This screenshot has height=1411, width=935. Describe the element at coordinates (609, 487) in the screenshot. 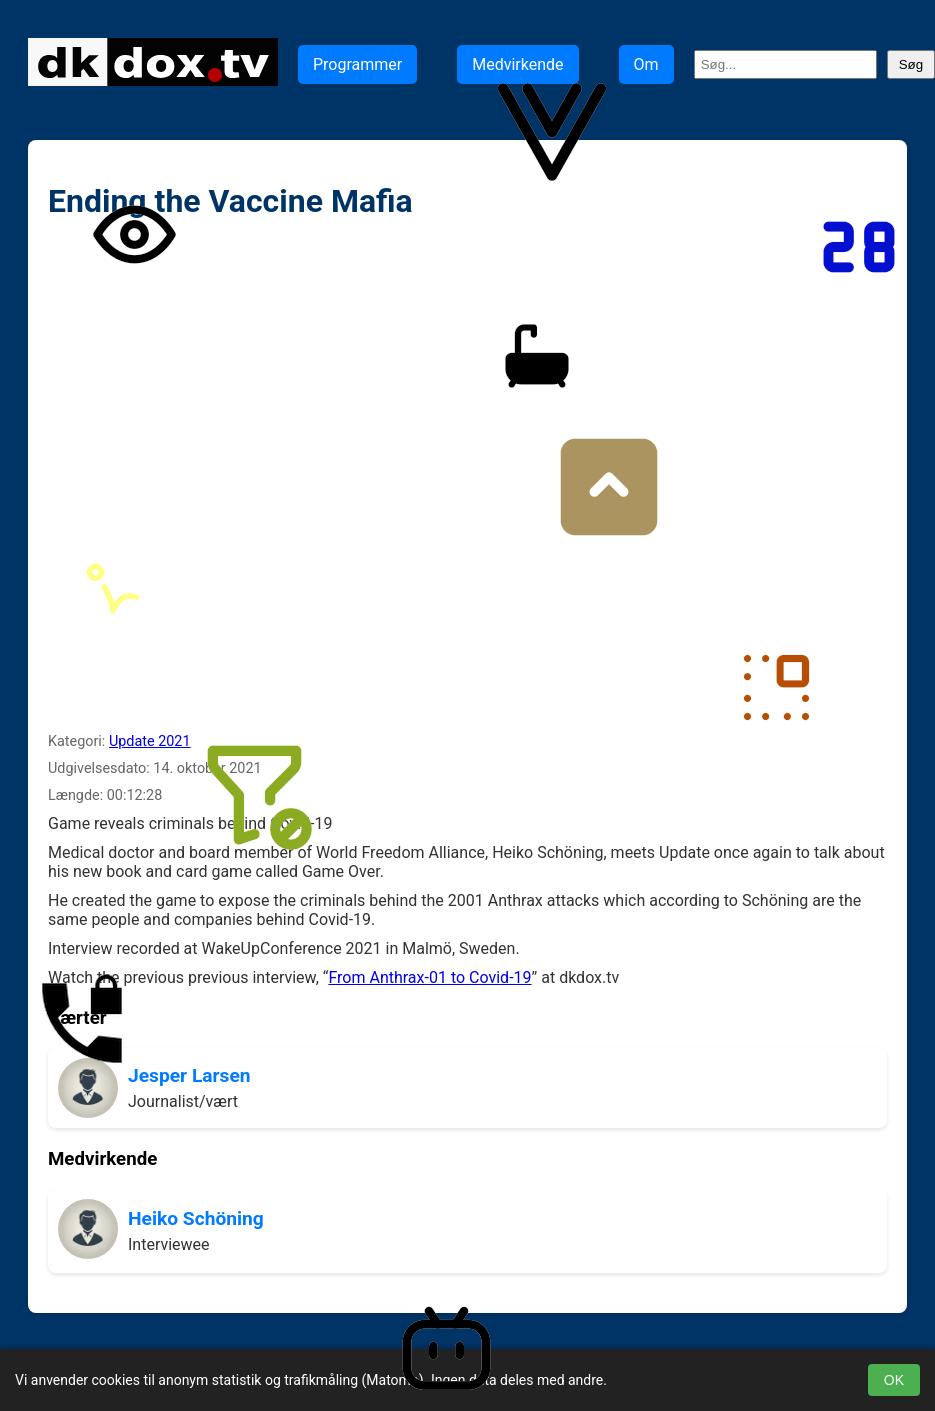

I see `collapse an expanded section` at that location.